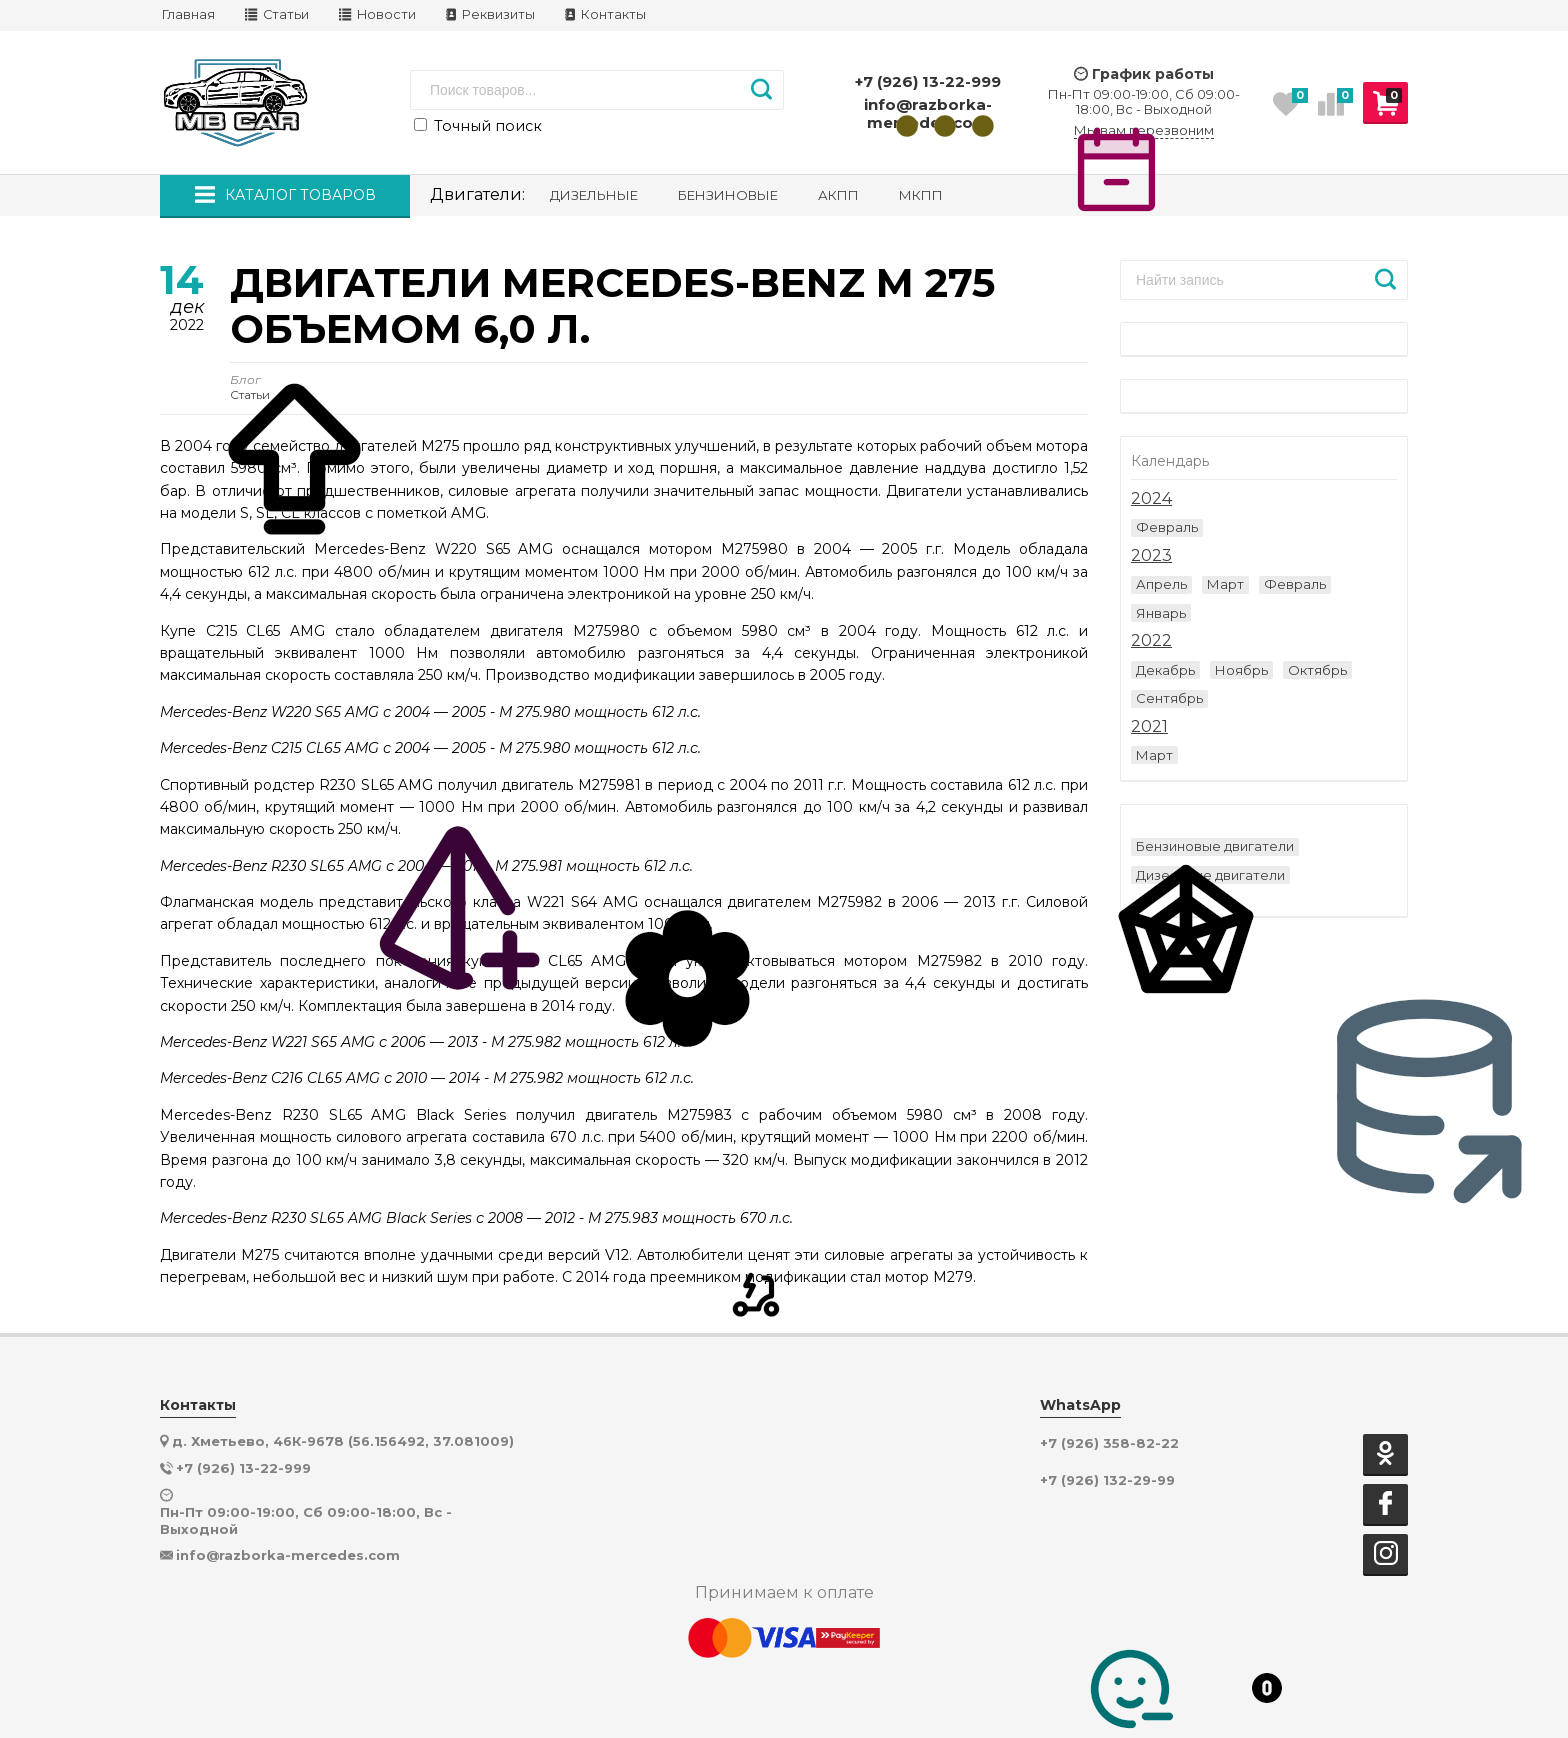 The height and width of the screenshot is (1738, 1568). What do you see at coordinates (687, 978) in the screenshot?
I see `access garden or plant-related features` at bounding box center [687, 978].